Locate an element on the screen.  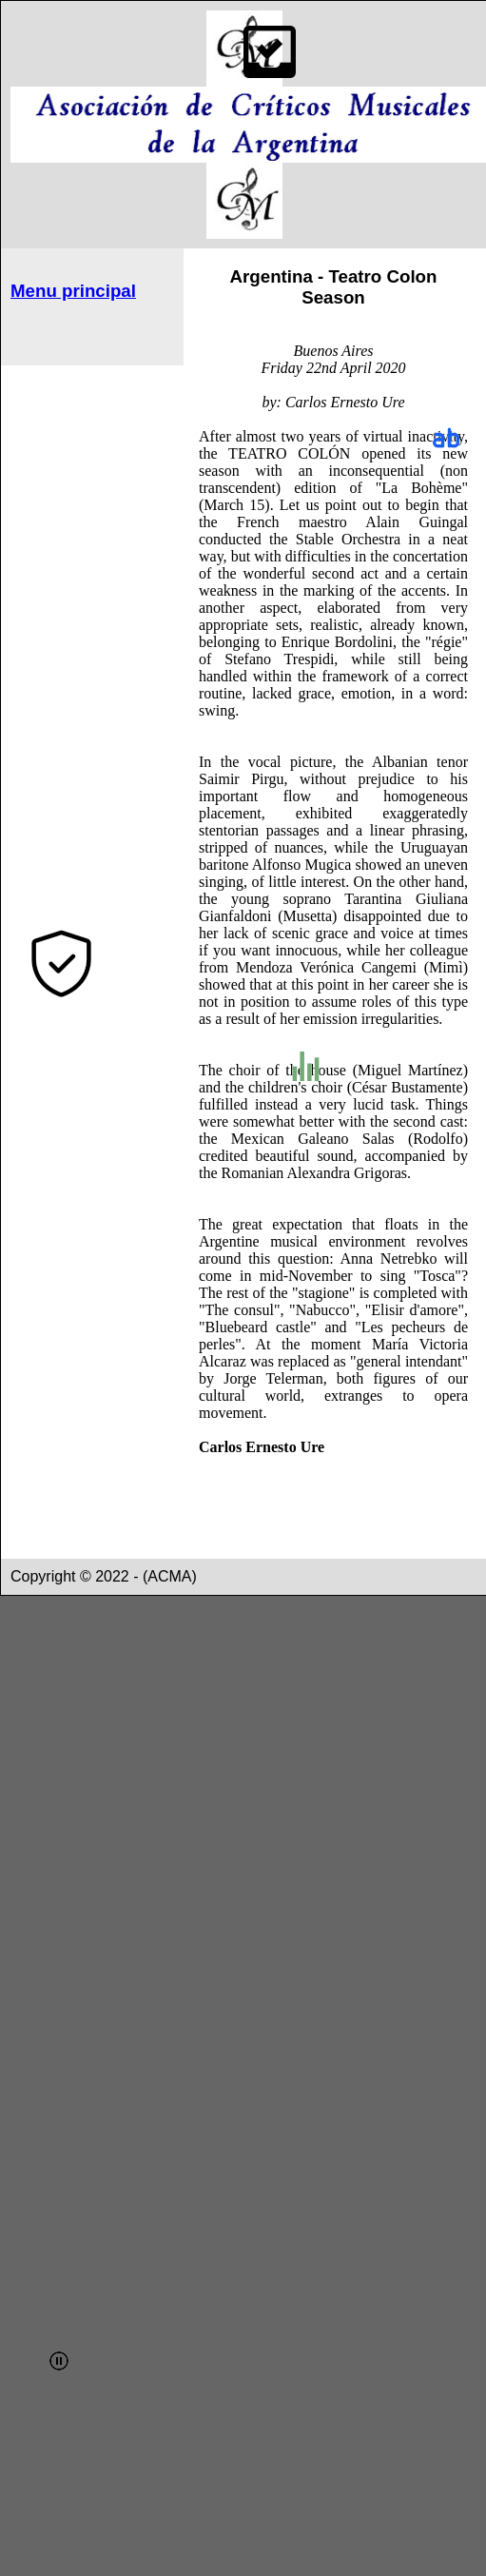
indicates verified security or protection status is located at coordinates (61, 964).